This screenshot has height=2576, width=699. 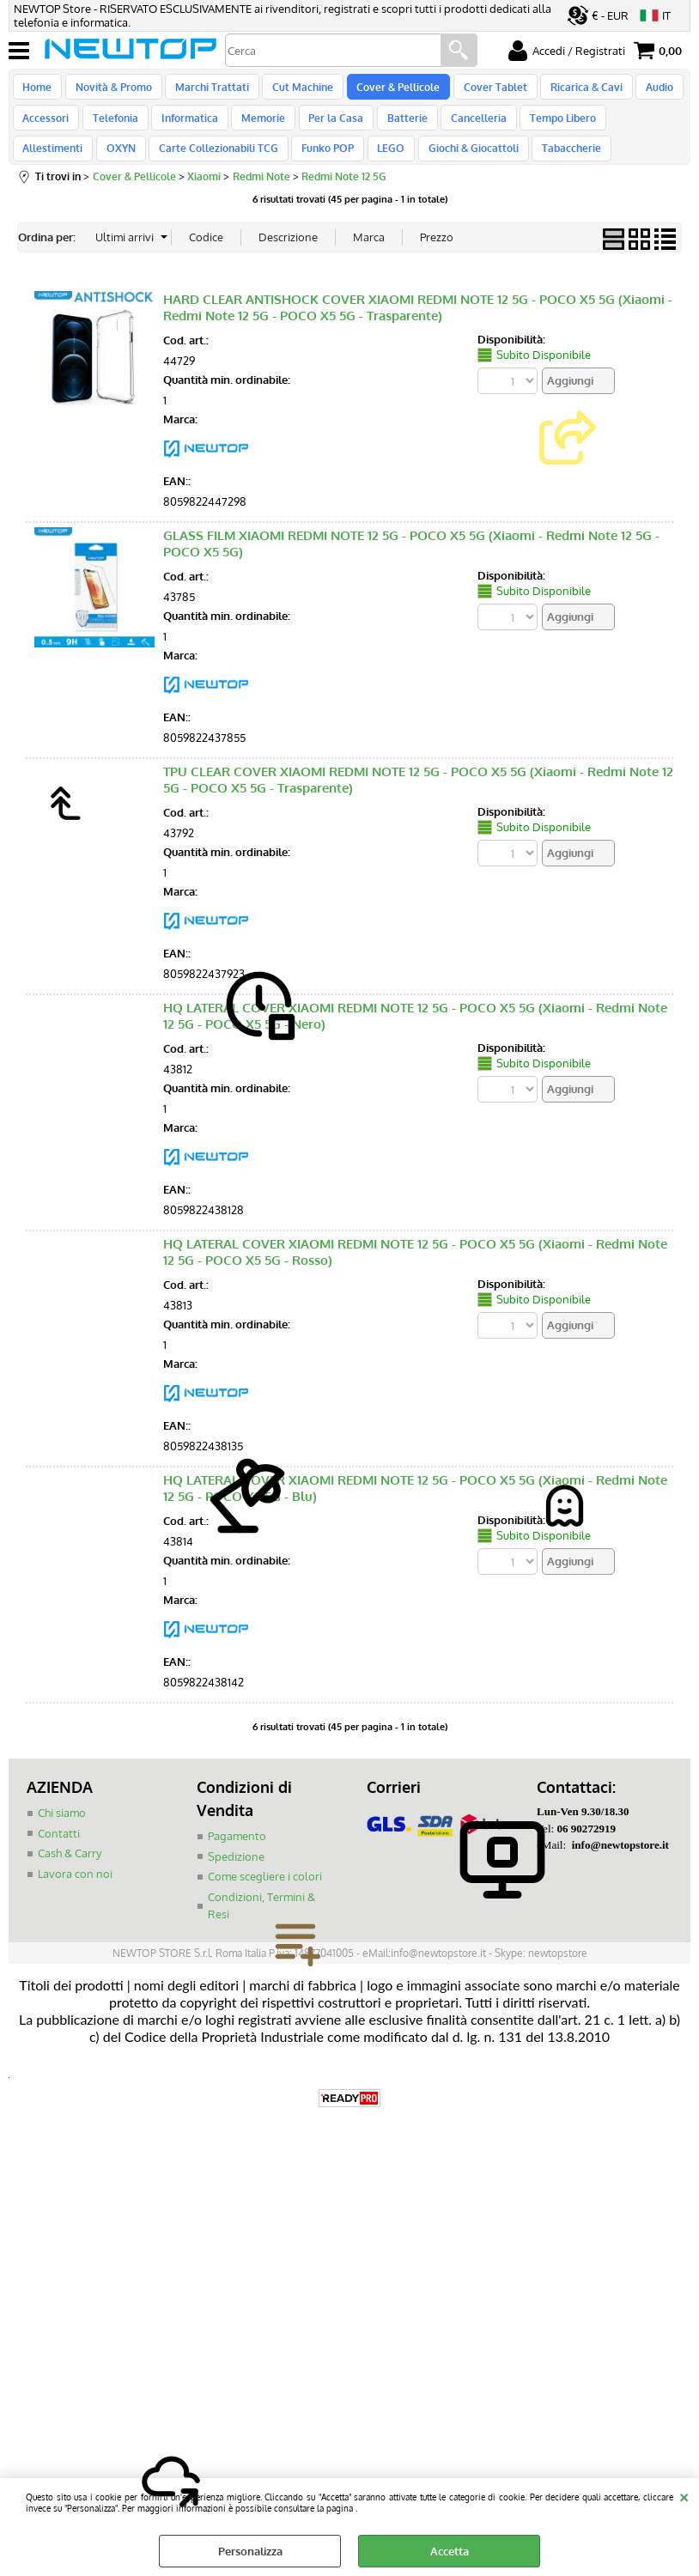 I want to click on add new text or text field, so click(x=295, y=1941).